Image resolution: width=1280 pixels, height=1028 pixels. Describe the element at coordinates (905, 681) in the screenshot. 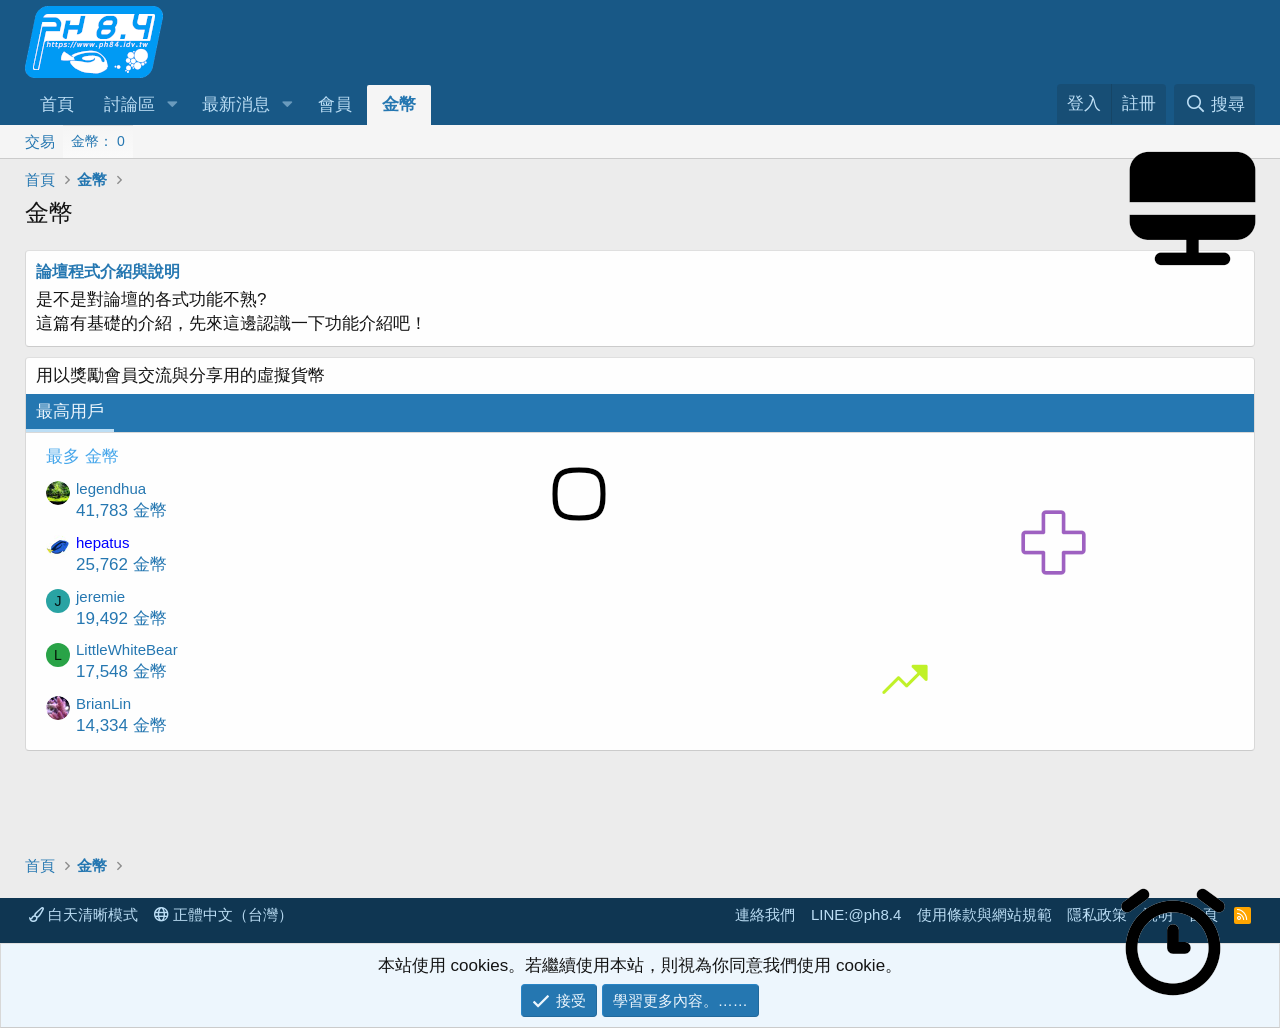

I see `view trending or popular content` at that location.